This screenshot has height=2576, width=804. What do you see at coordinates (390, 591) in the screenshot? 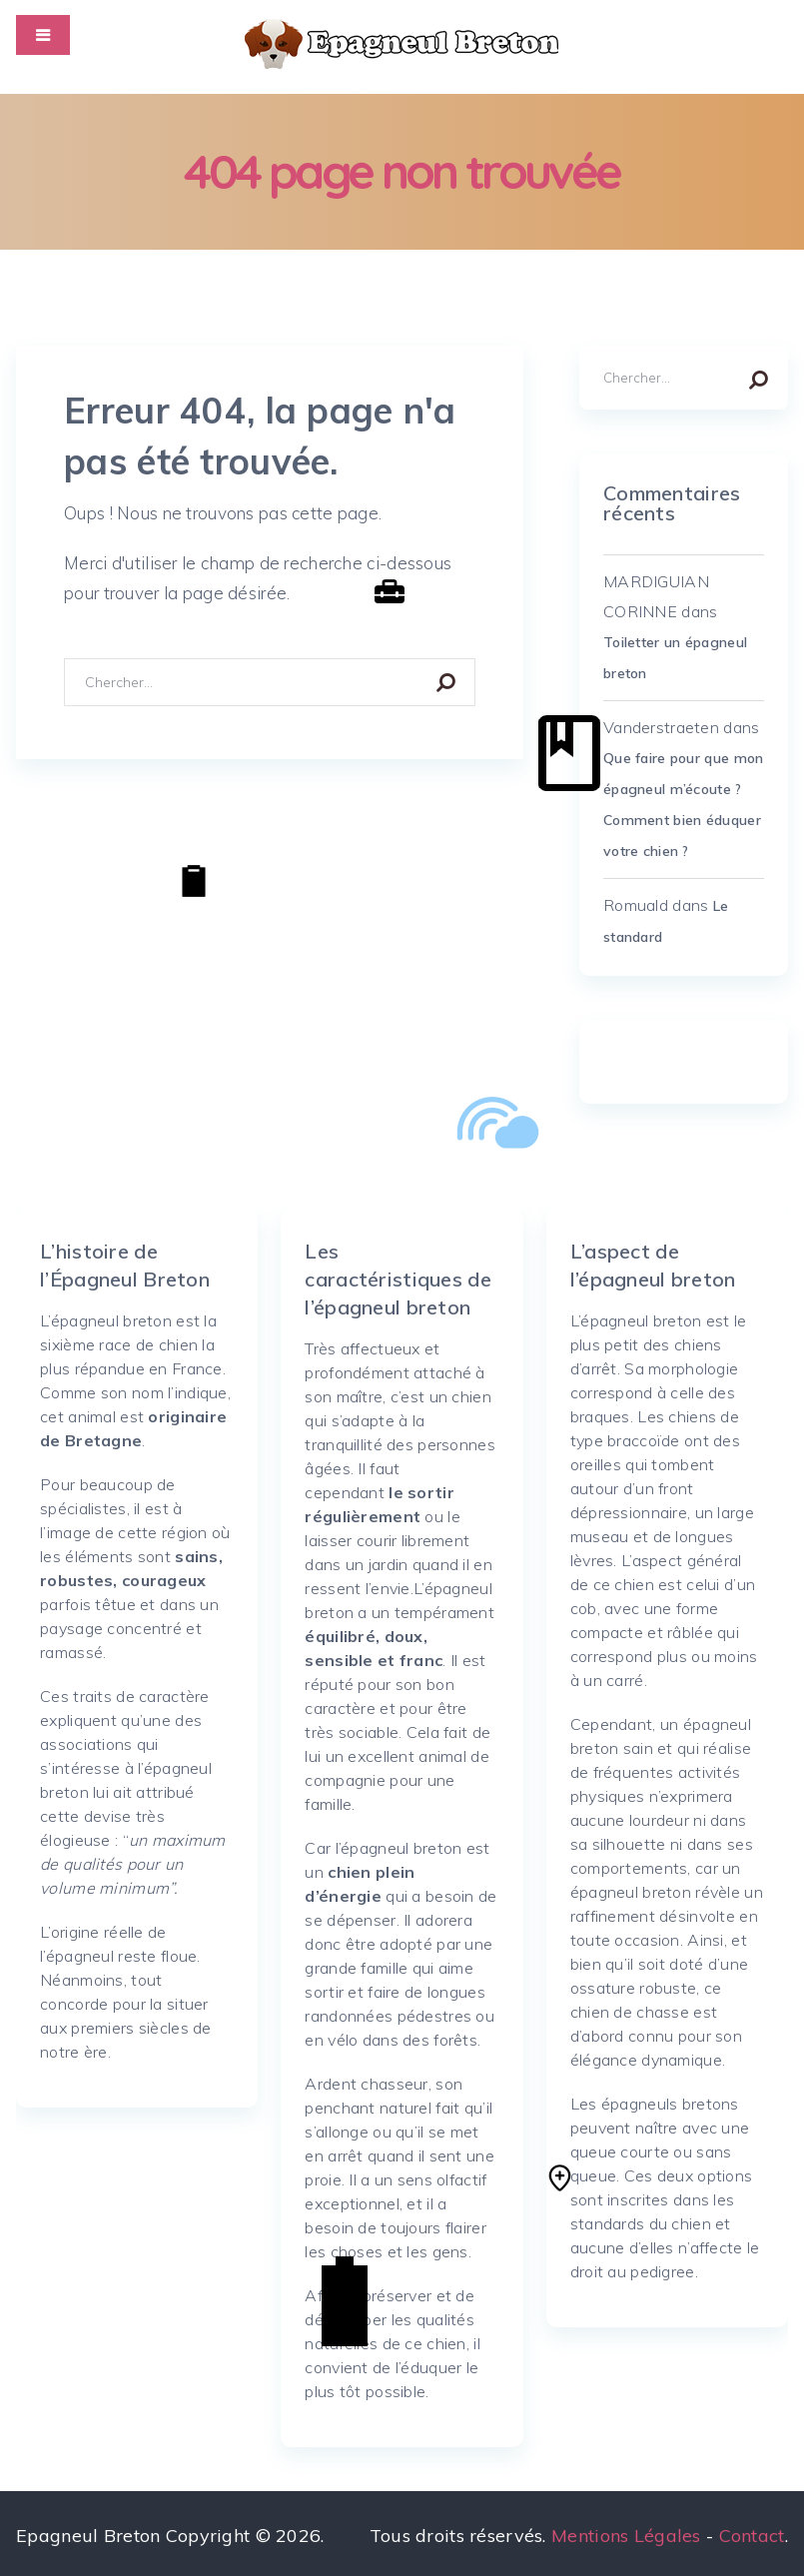
I see `access home repair services` at bounding box center [390, 591].